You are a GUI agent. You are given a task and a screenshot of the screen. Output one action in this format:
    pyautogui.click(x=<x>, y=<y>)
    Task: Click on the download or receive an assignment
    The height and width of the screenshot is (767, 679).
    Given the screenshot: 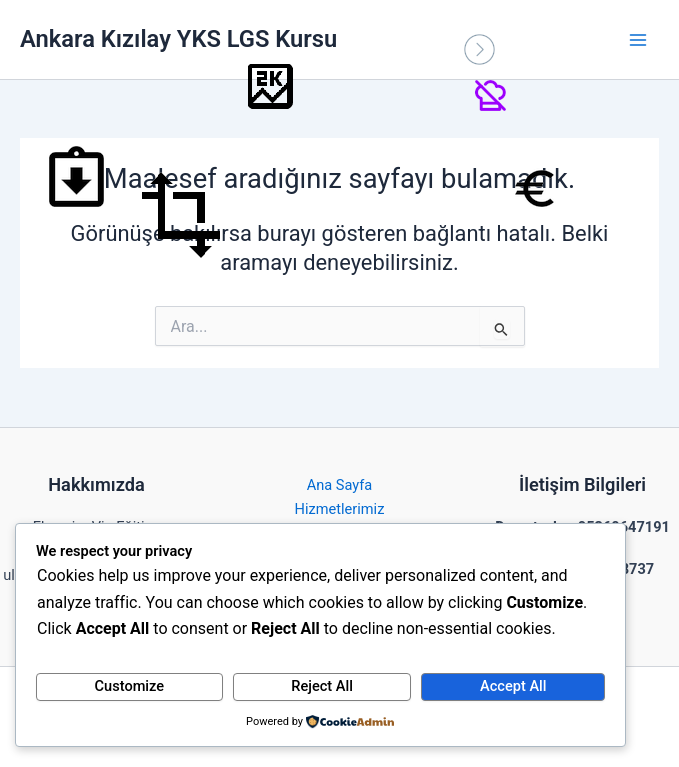 What is the action you would take?
    pyautogui.click(x=76, y=179)
    